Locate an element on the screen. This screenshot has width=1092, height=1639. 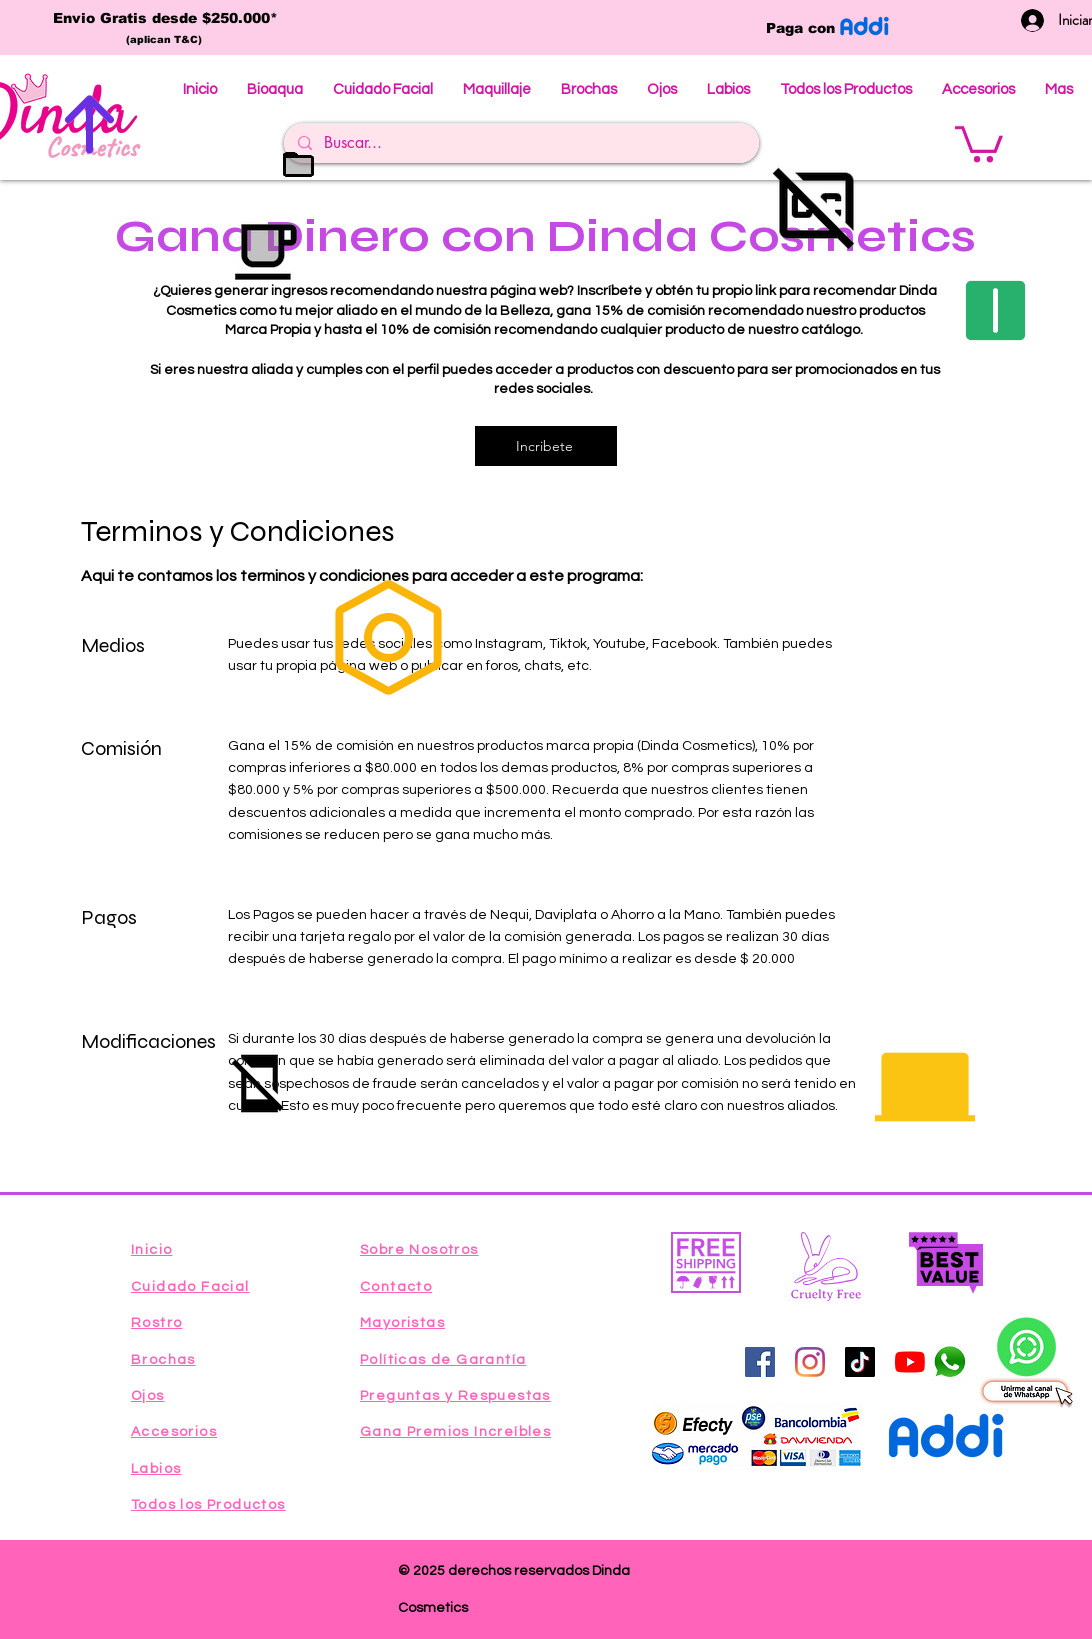
open folder to view contents is located at coordinates (298, 164).